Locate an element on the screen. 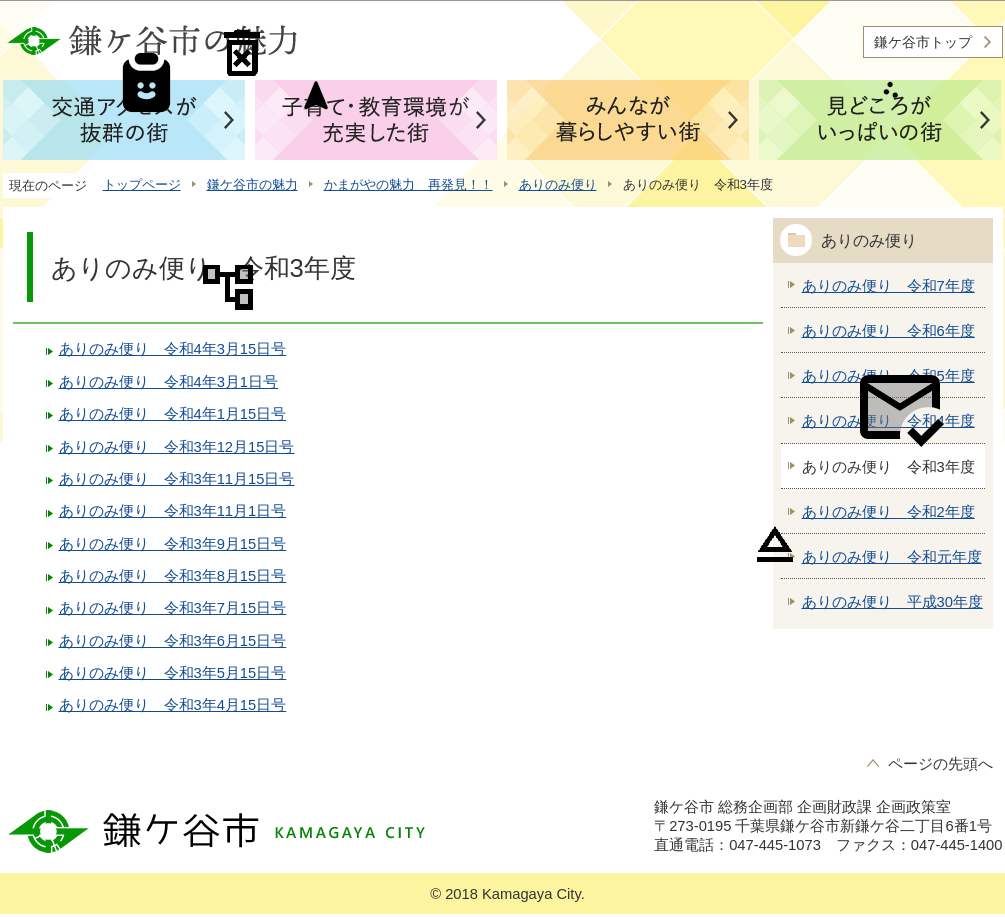 This screenshot has width=1005, height=917. mark email as read is located at coordinates (900, 407).